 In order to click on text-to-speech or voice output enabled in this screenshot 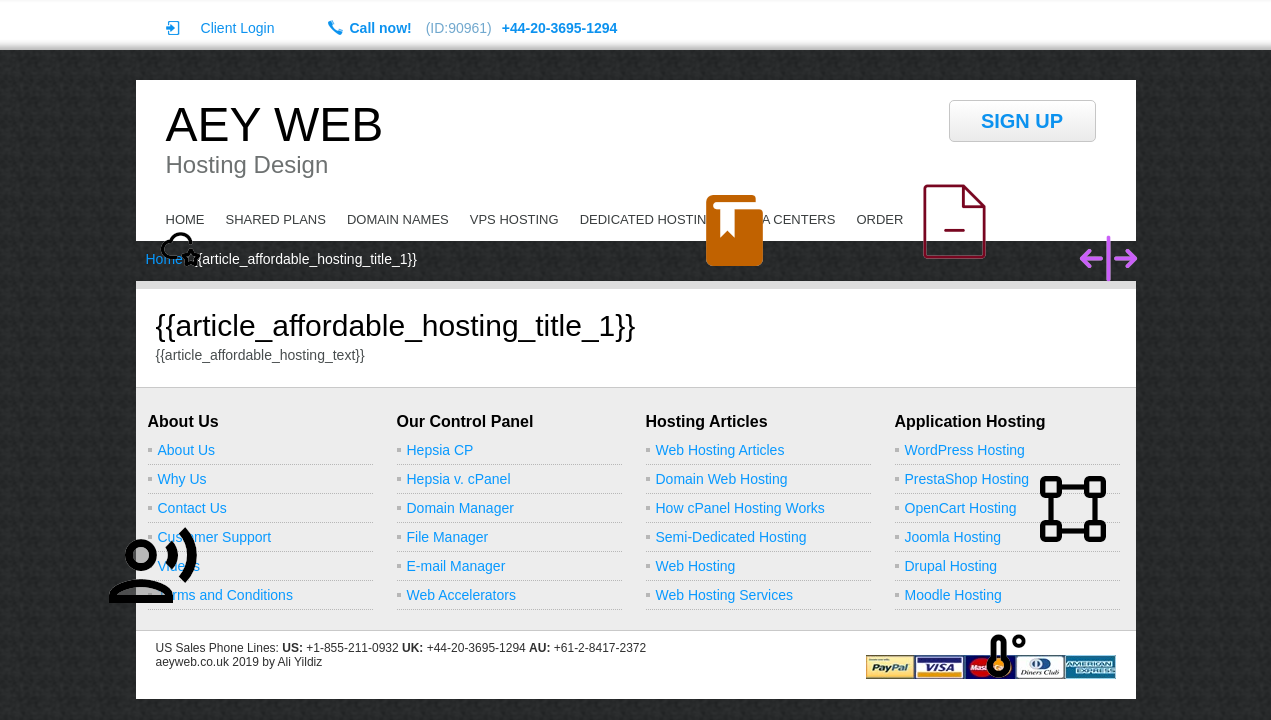, I will do `click(153, 567)`.